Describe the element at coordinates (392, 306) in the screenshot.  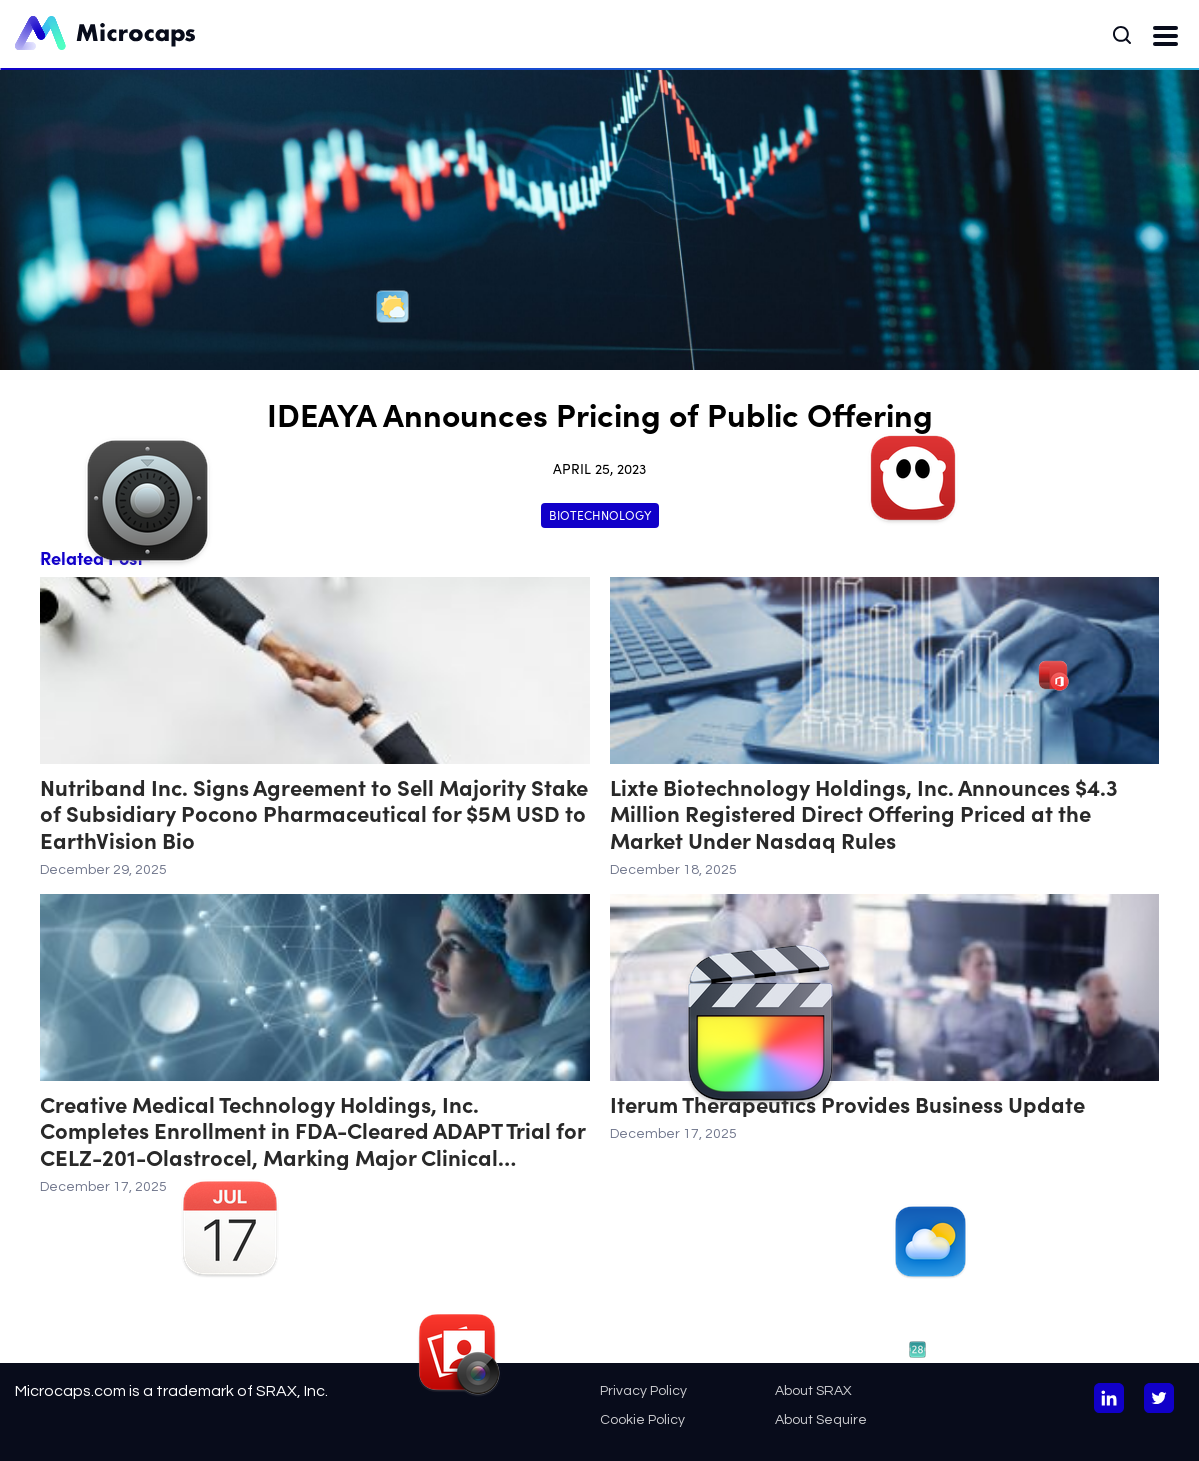
I see `open the weather app` at that location.